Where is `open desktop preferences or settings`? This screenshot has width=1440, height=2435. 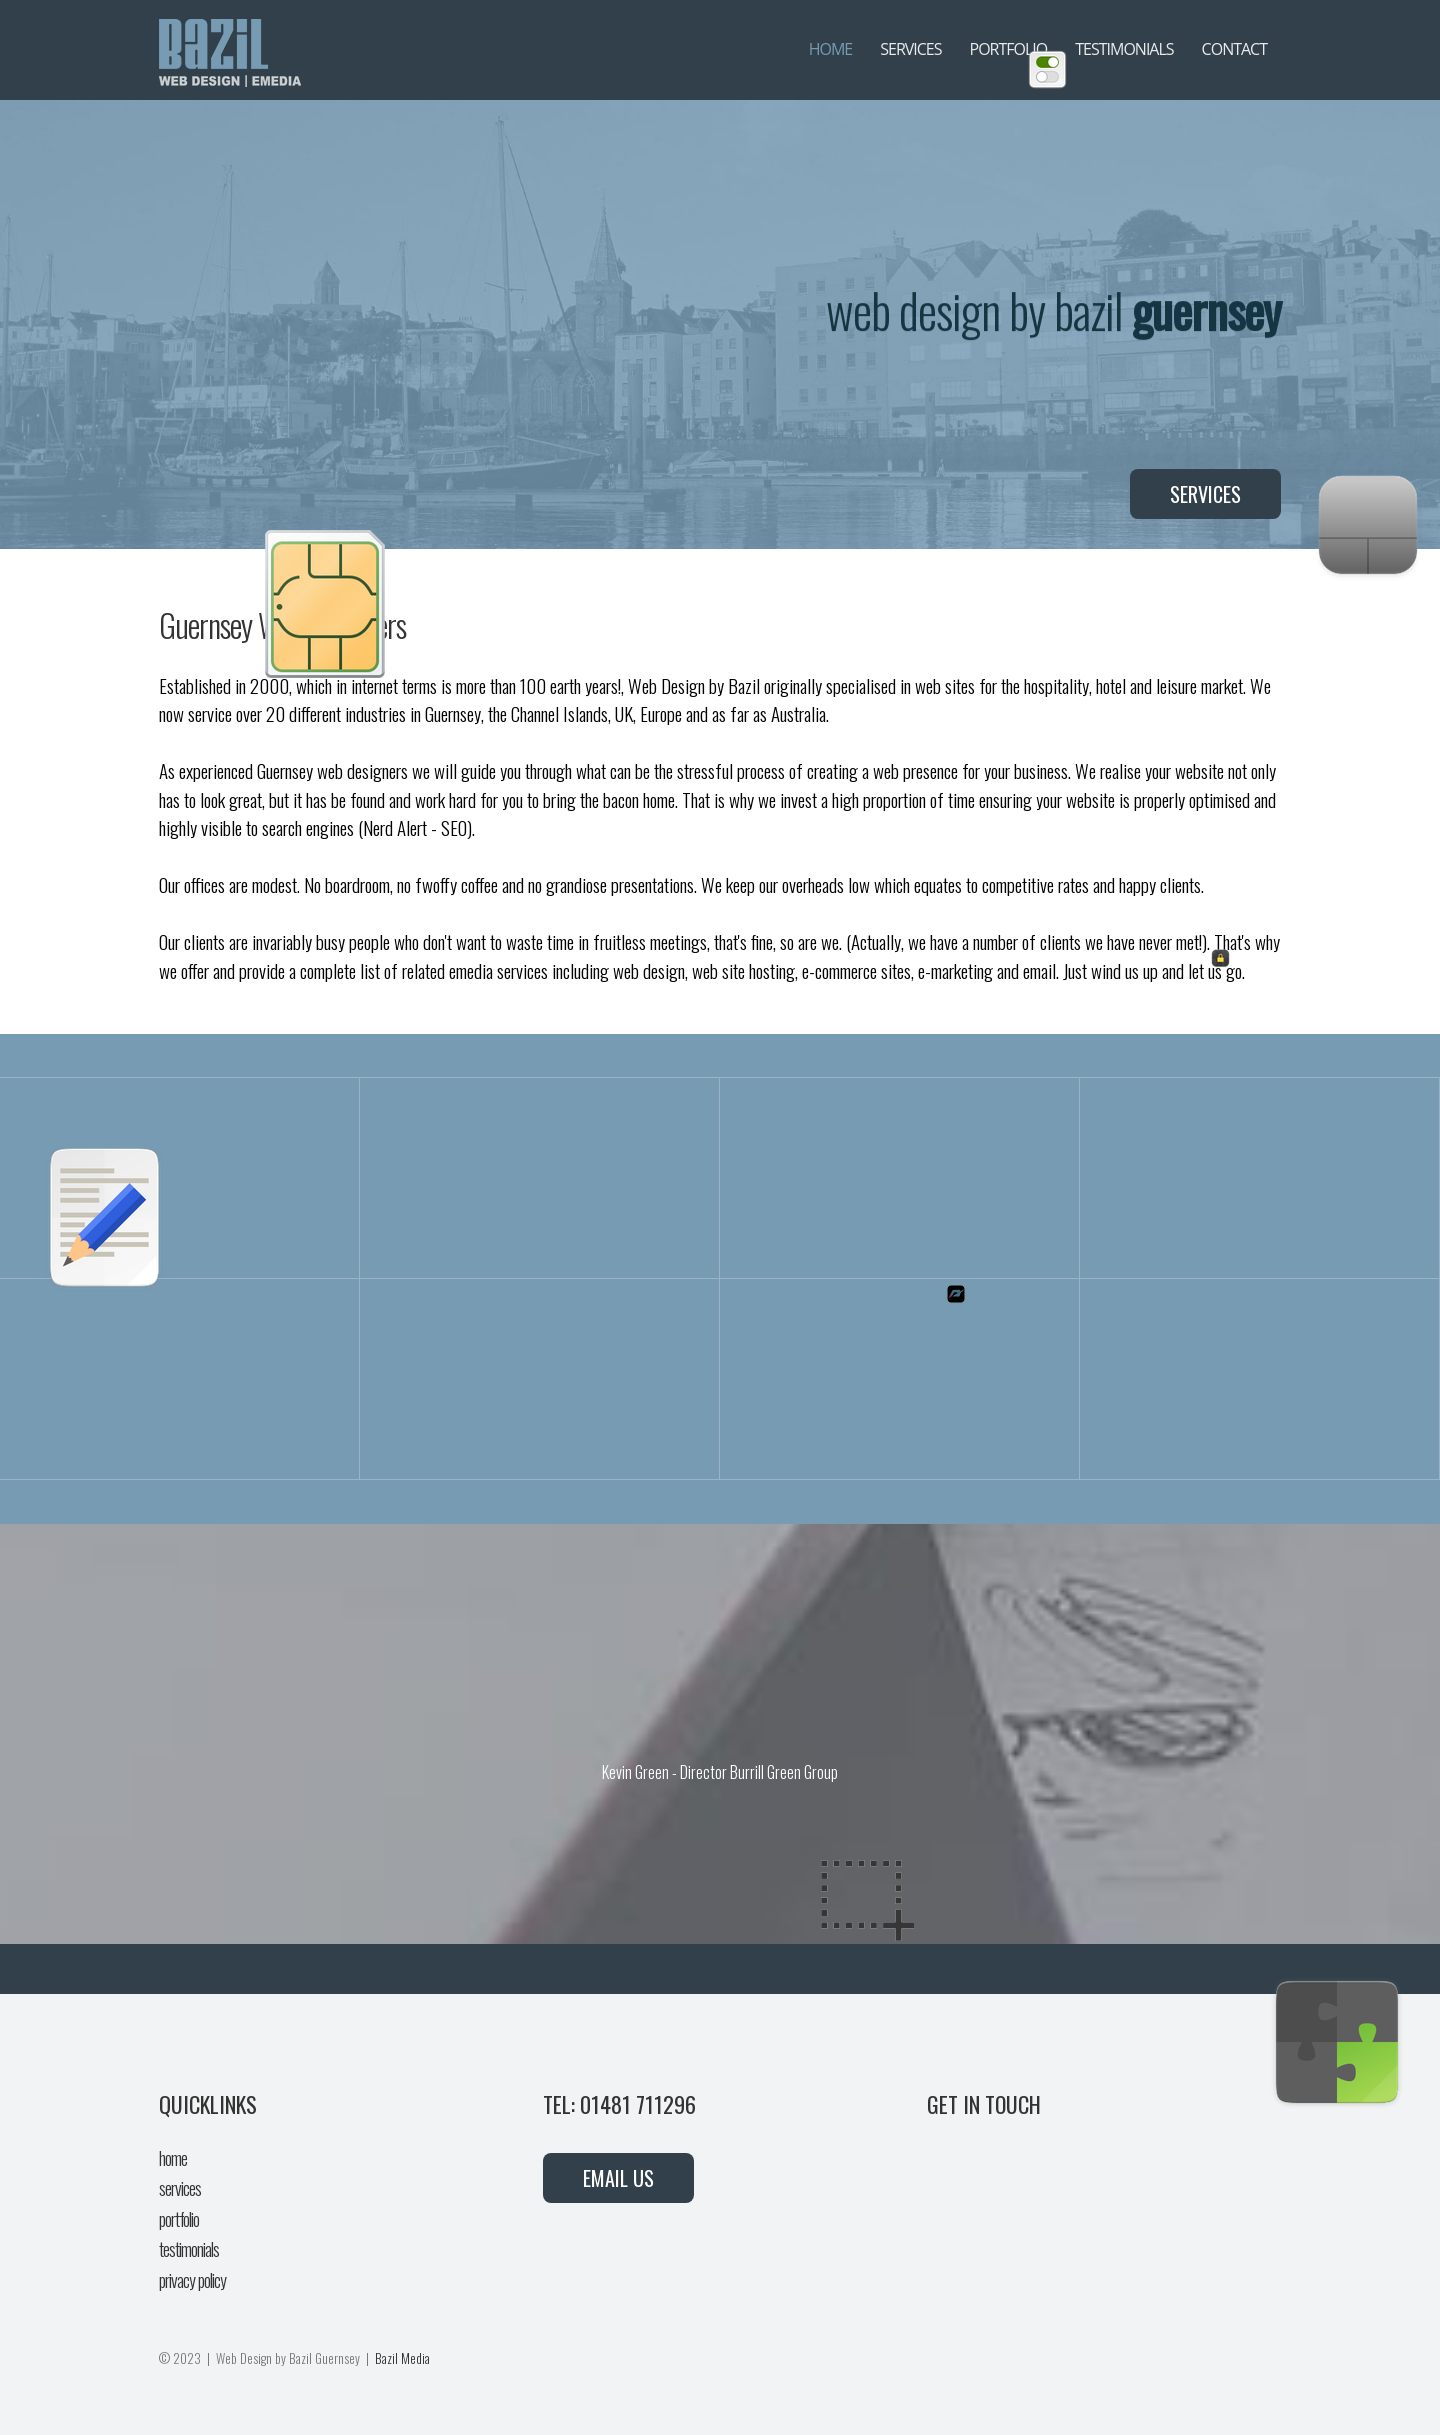
open desktop preferences or settings is located at coordinates (1047, 69).